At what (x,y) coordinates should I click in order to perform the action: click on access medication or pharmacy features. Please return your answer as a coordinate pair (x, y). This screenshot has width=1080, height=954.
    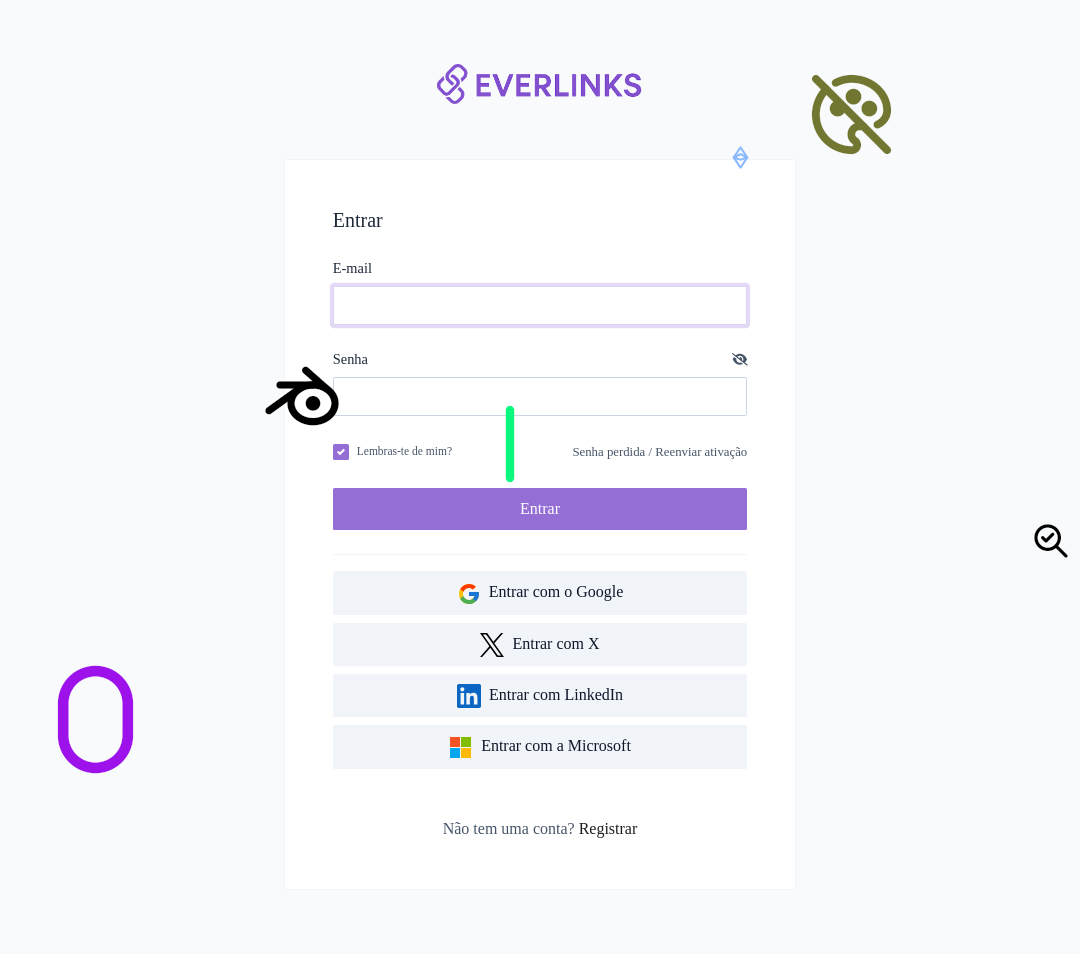
    Looking at the image, I should click on (95, 719).